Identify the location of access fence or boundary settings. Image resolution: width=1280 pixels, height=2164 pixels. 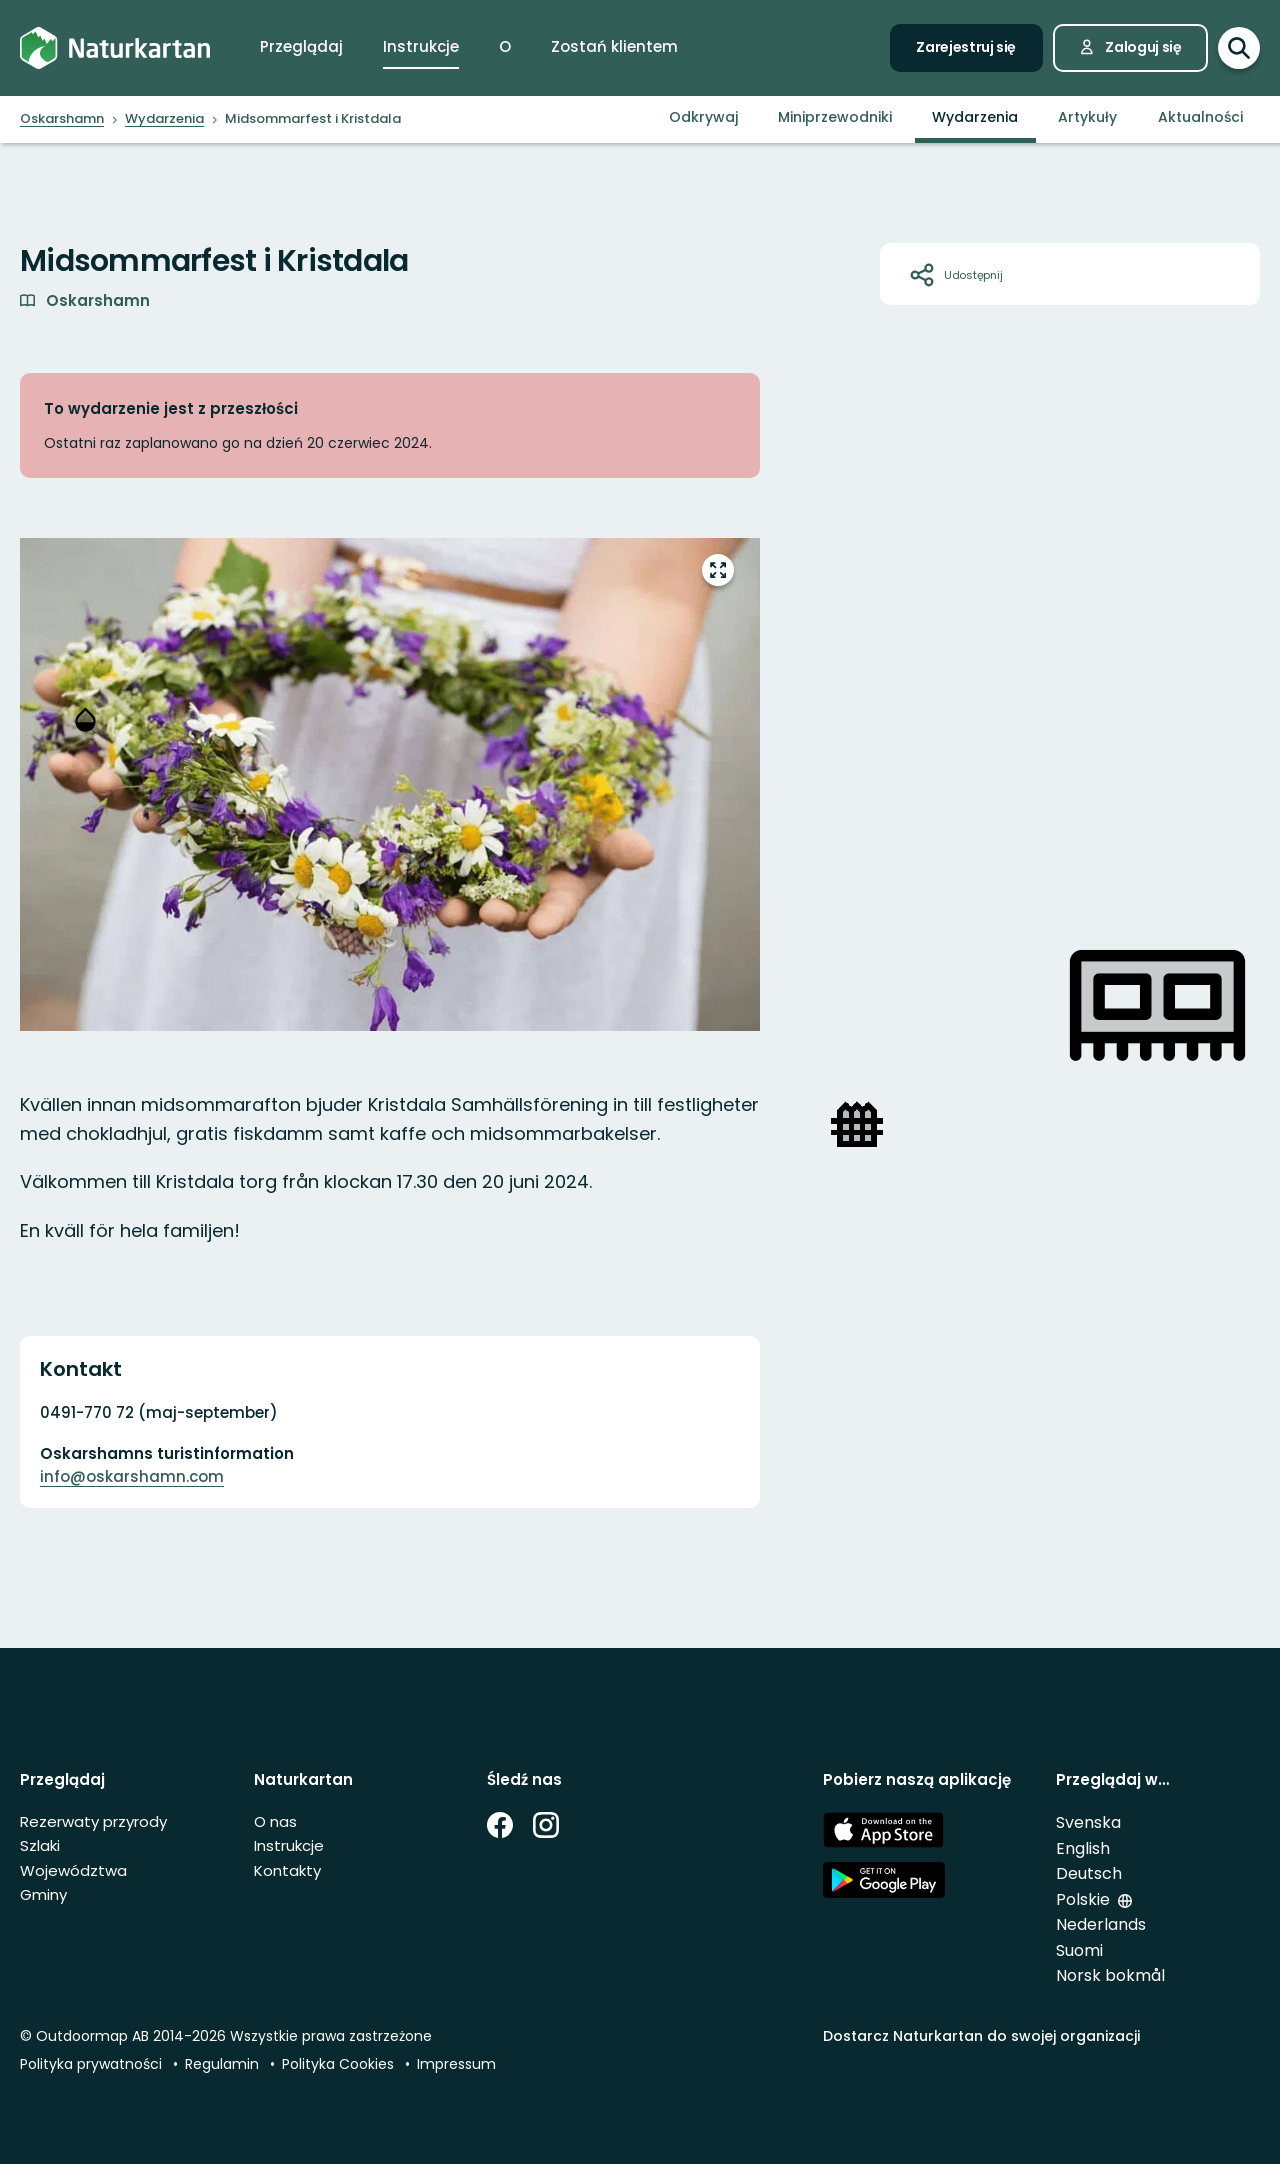
(857, 1124).